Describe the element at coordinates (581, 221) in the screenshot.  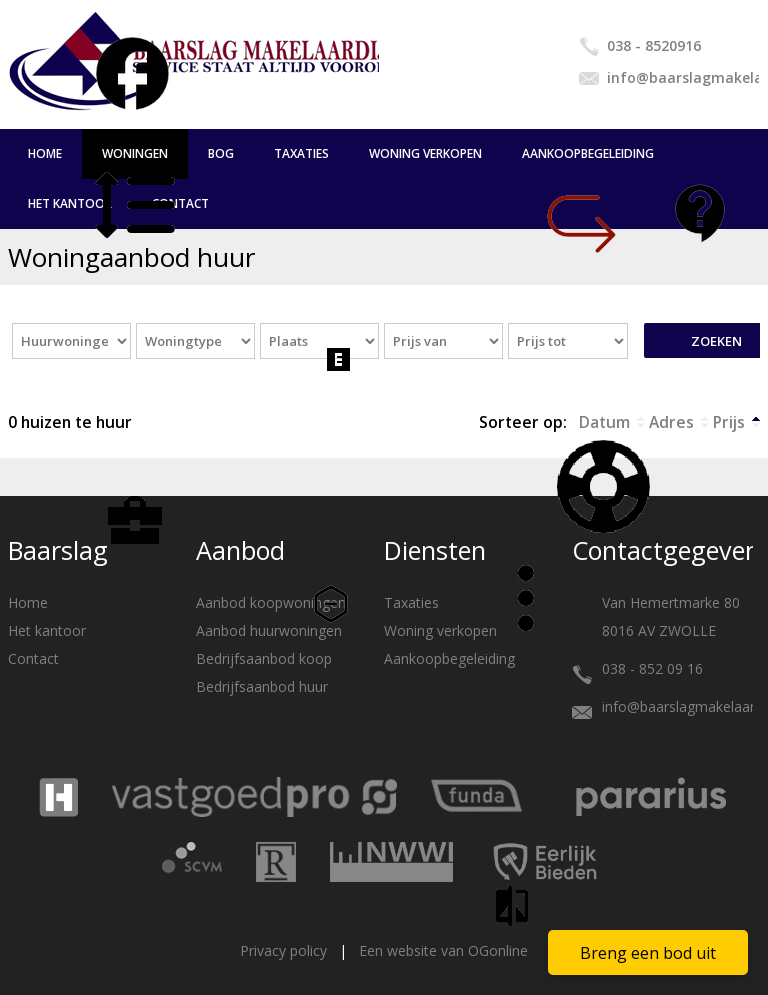
I see `redo or repeat last action` at that location.